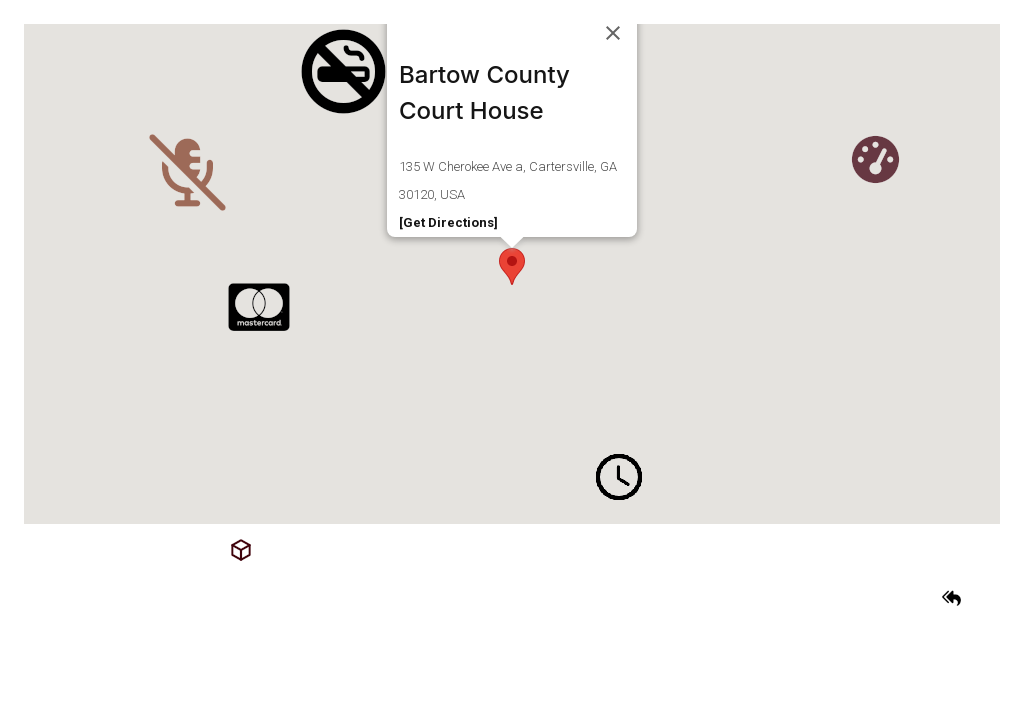 The image size is (1024, 720). What do you see at coordinates (259, 307) in the screenshot?
I see `pay with mastercard` at bounding box center [259, 307].